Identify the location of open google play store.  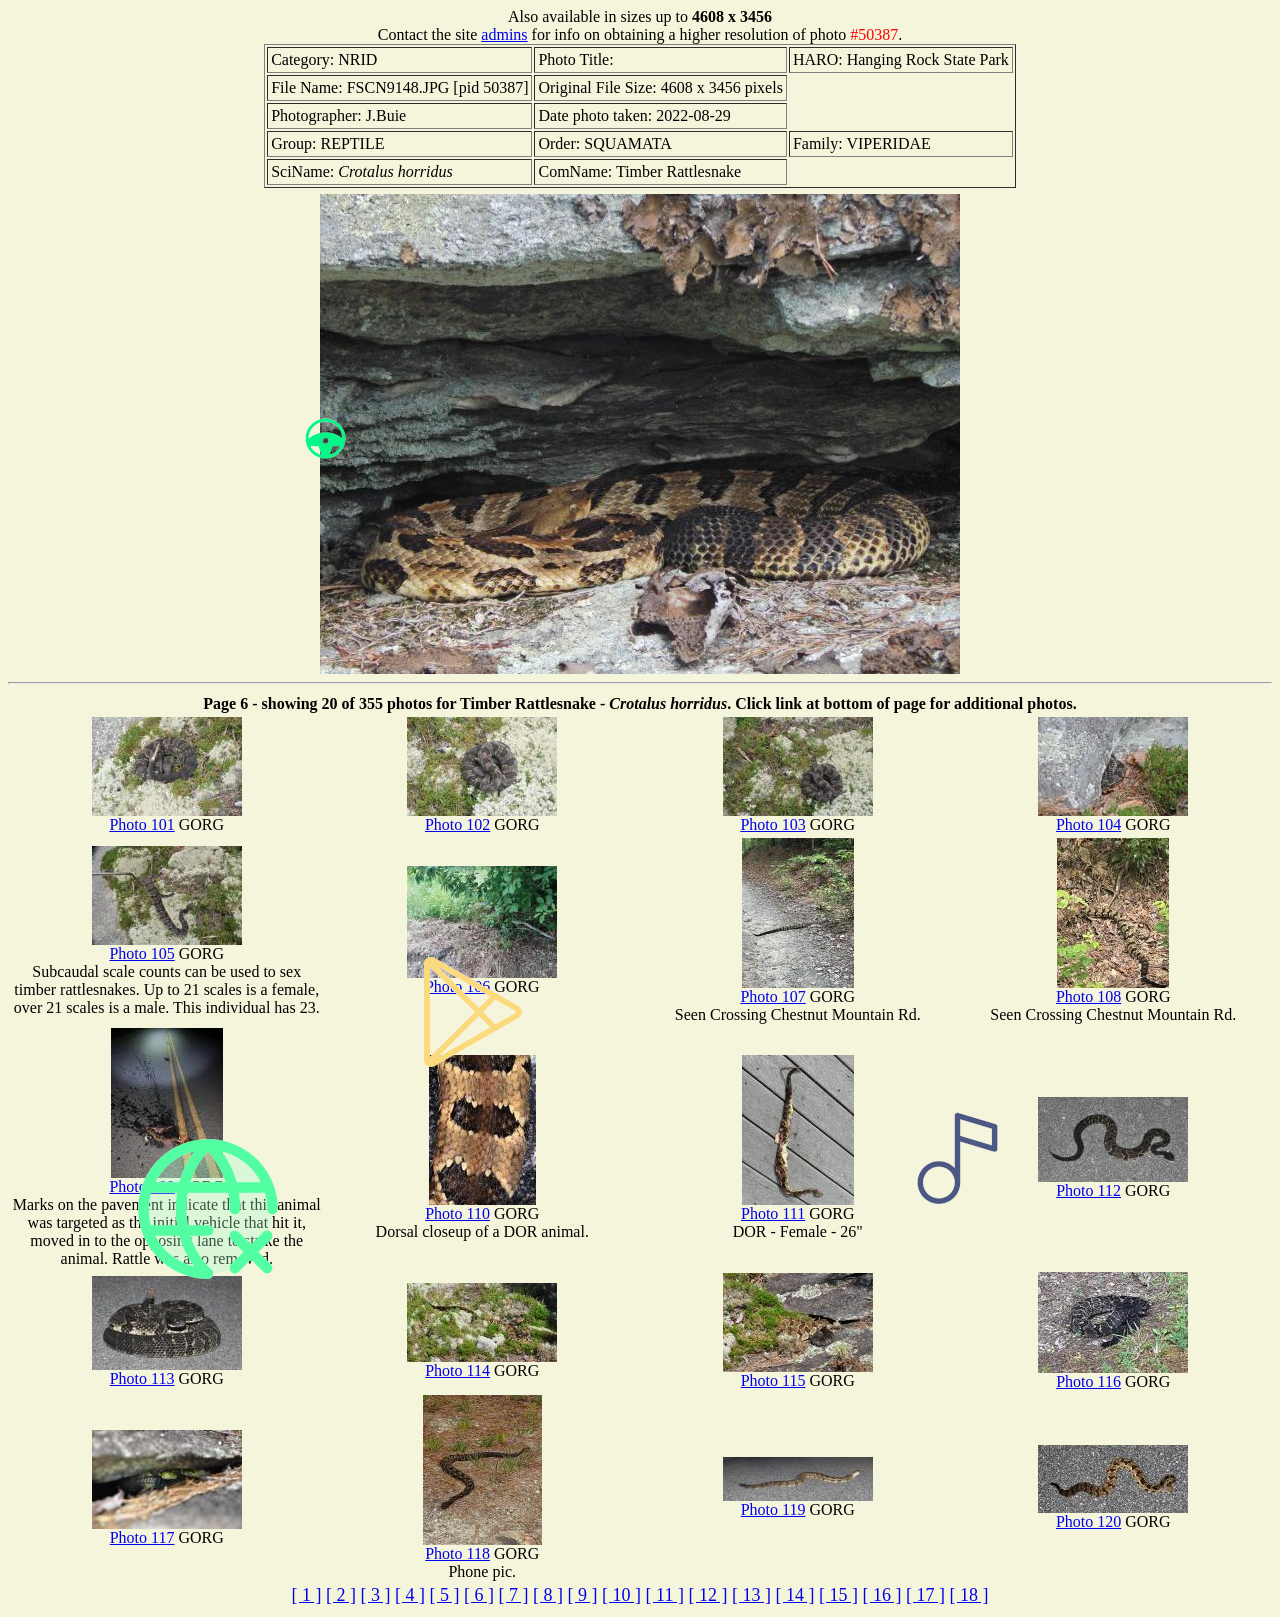
(463, 1012).